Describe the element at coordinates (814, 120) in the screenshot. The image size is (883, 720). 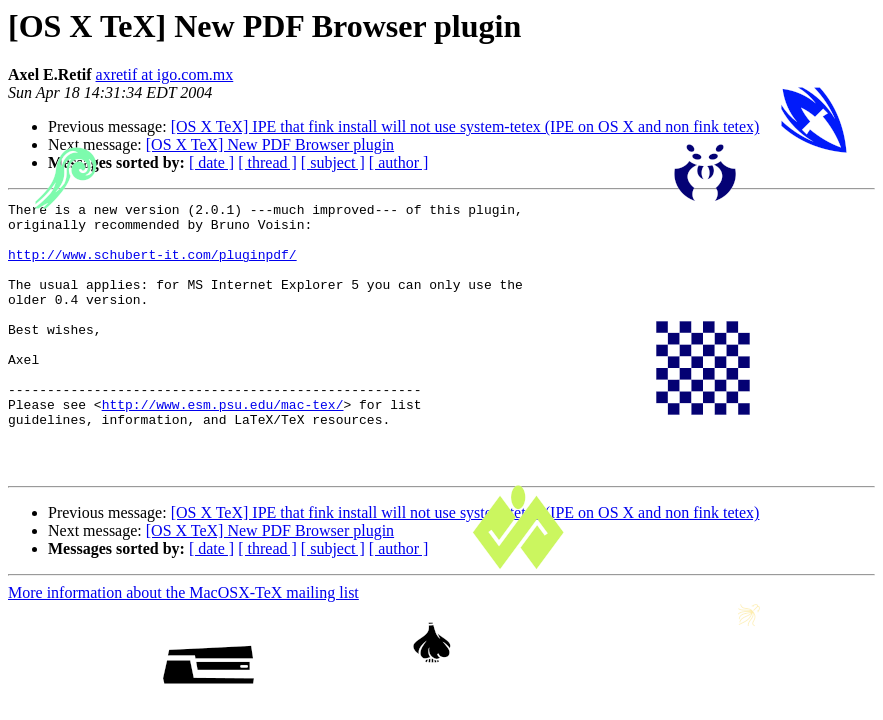
I see `throw or launch a dagger attack` at that location.